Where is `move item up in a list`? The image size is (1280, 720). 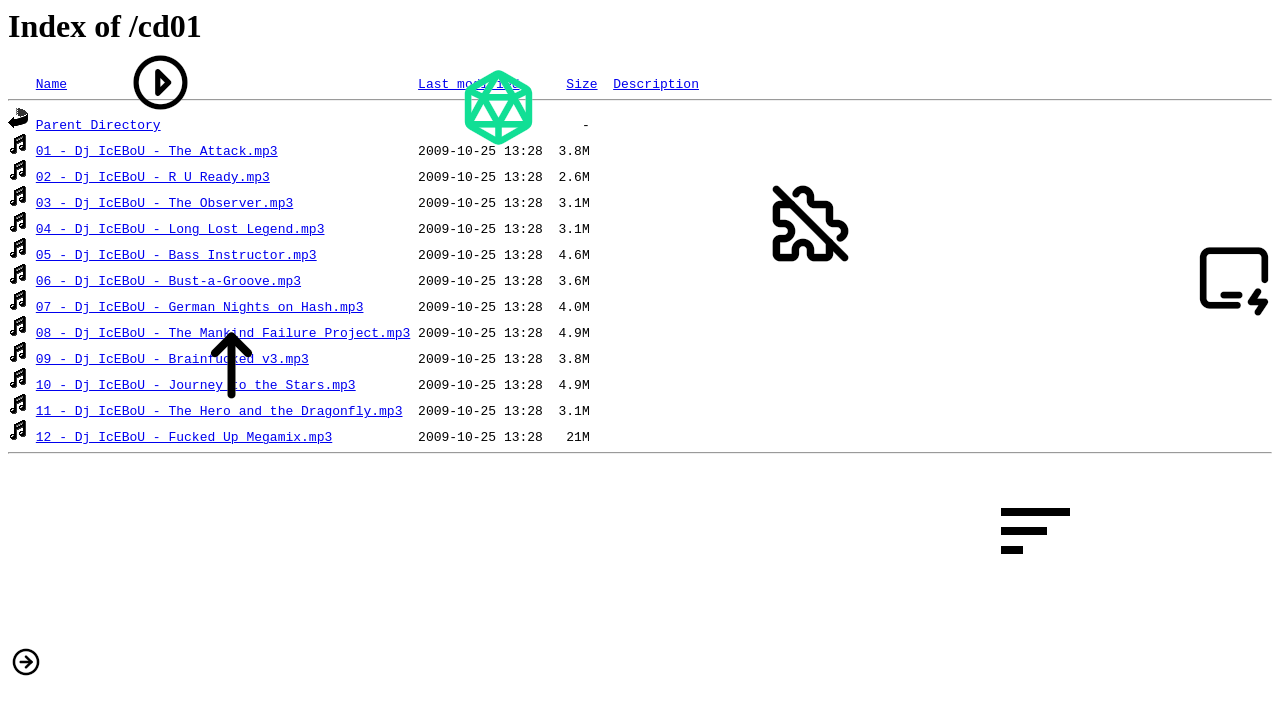
move item up in a list is located at coordinates (231, 365).